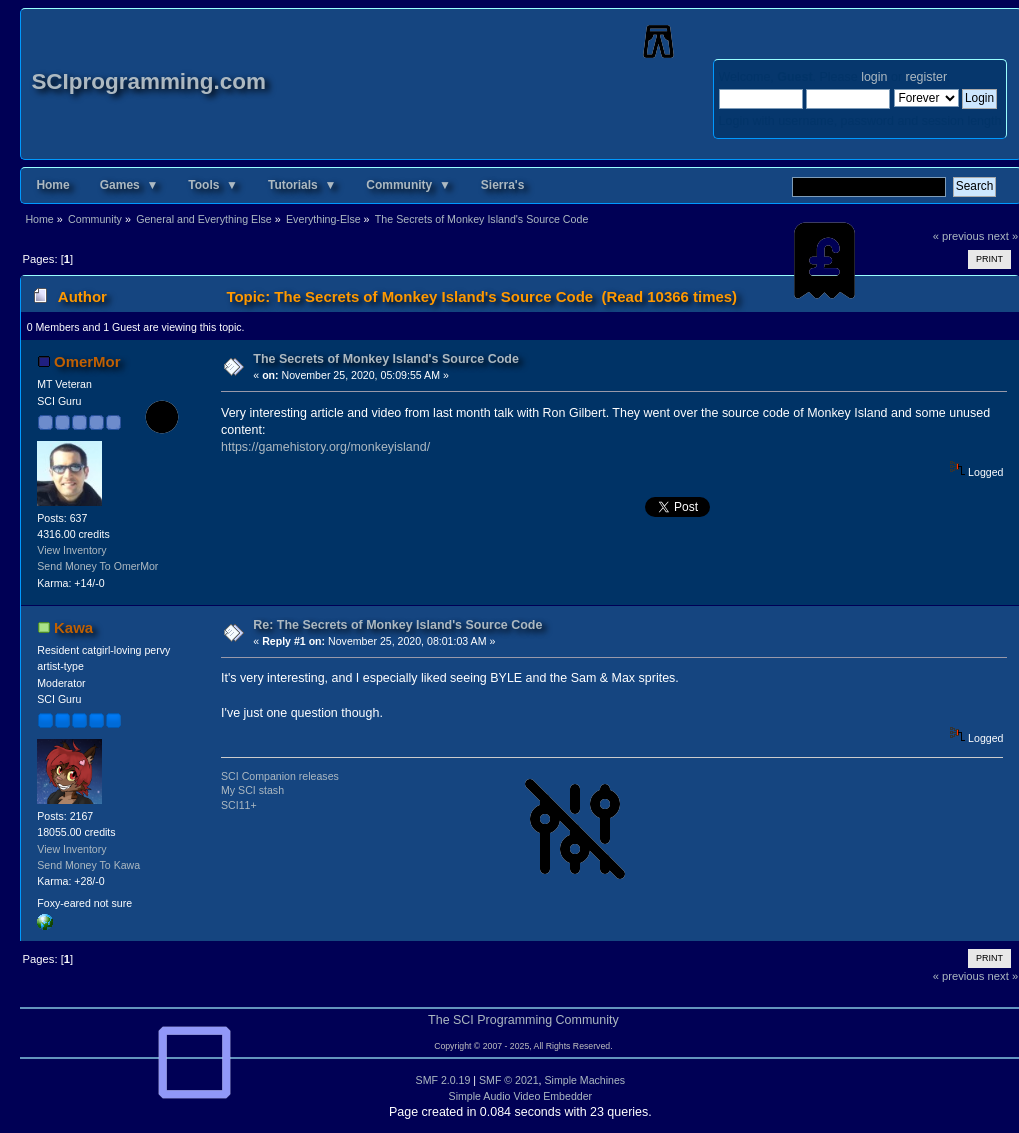  What do you see at coordinates (575, 829) in the screenshot?
I see `settings or adjustments are disabled` at bounding box center [575, 829].